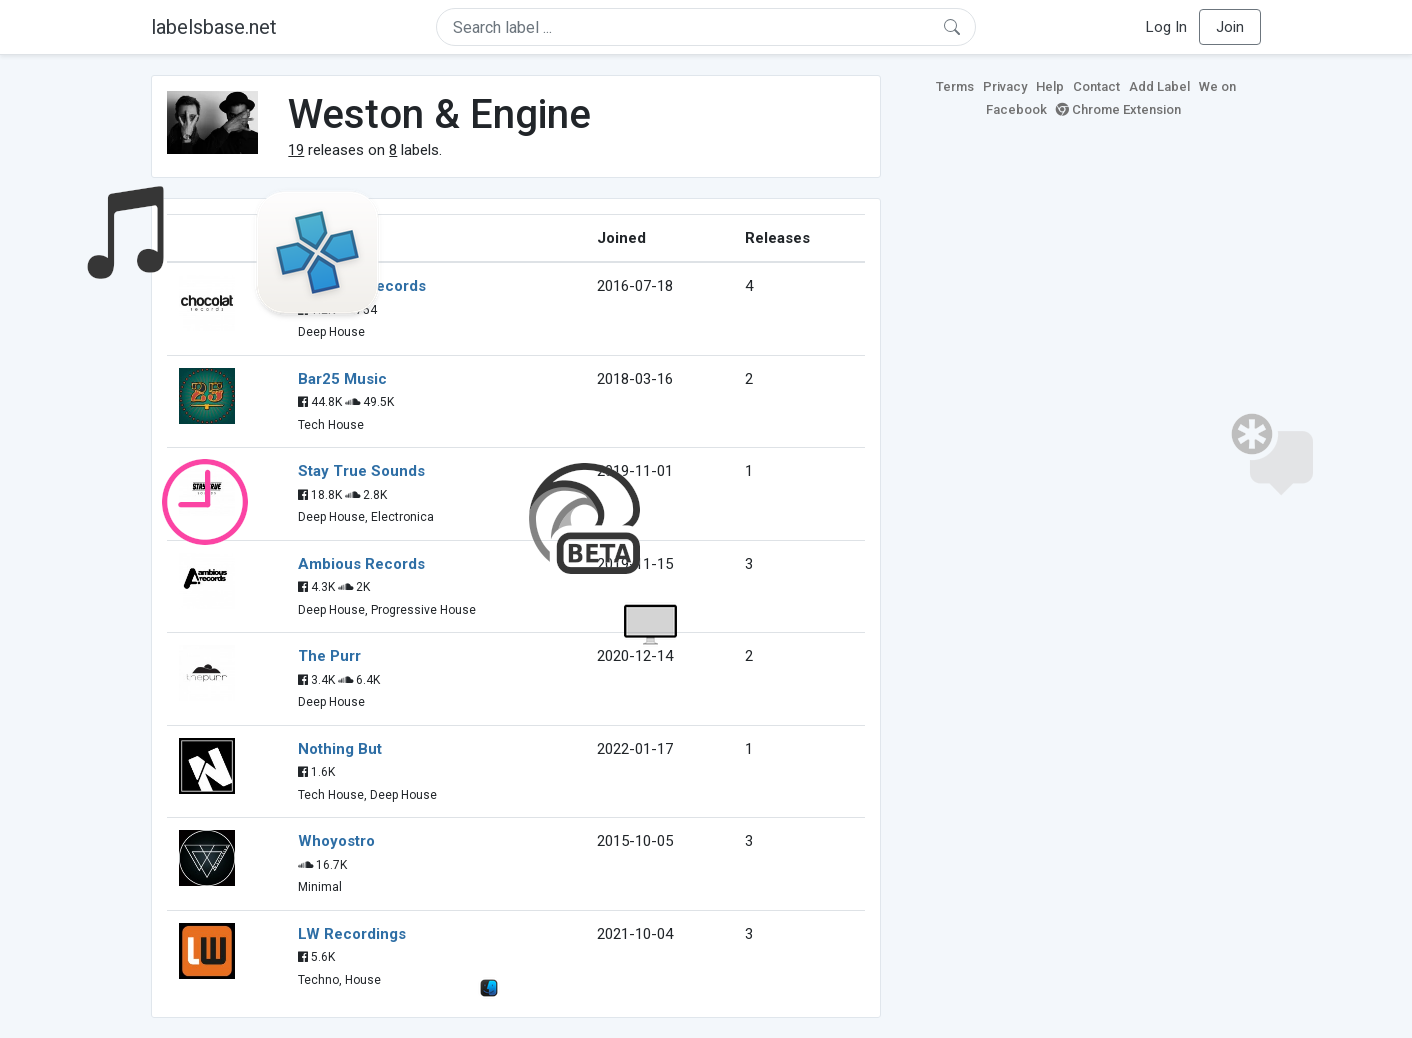 This screenshot has width=1412, height=1038. I want to click on open Finder to browse files and folders, so click(489, 988).